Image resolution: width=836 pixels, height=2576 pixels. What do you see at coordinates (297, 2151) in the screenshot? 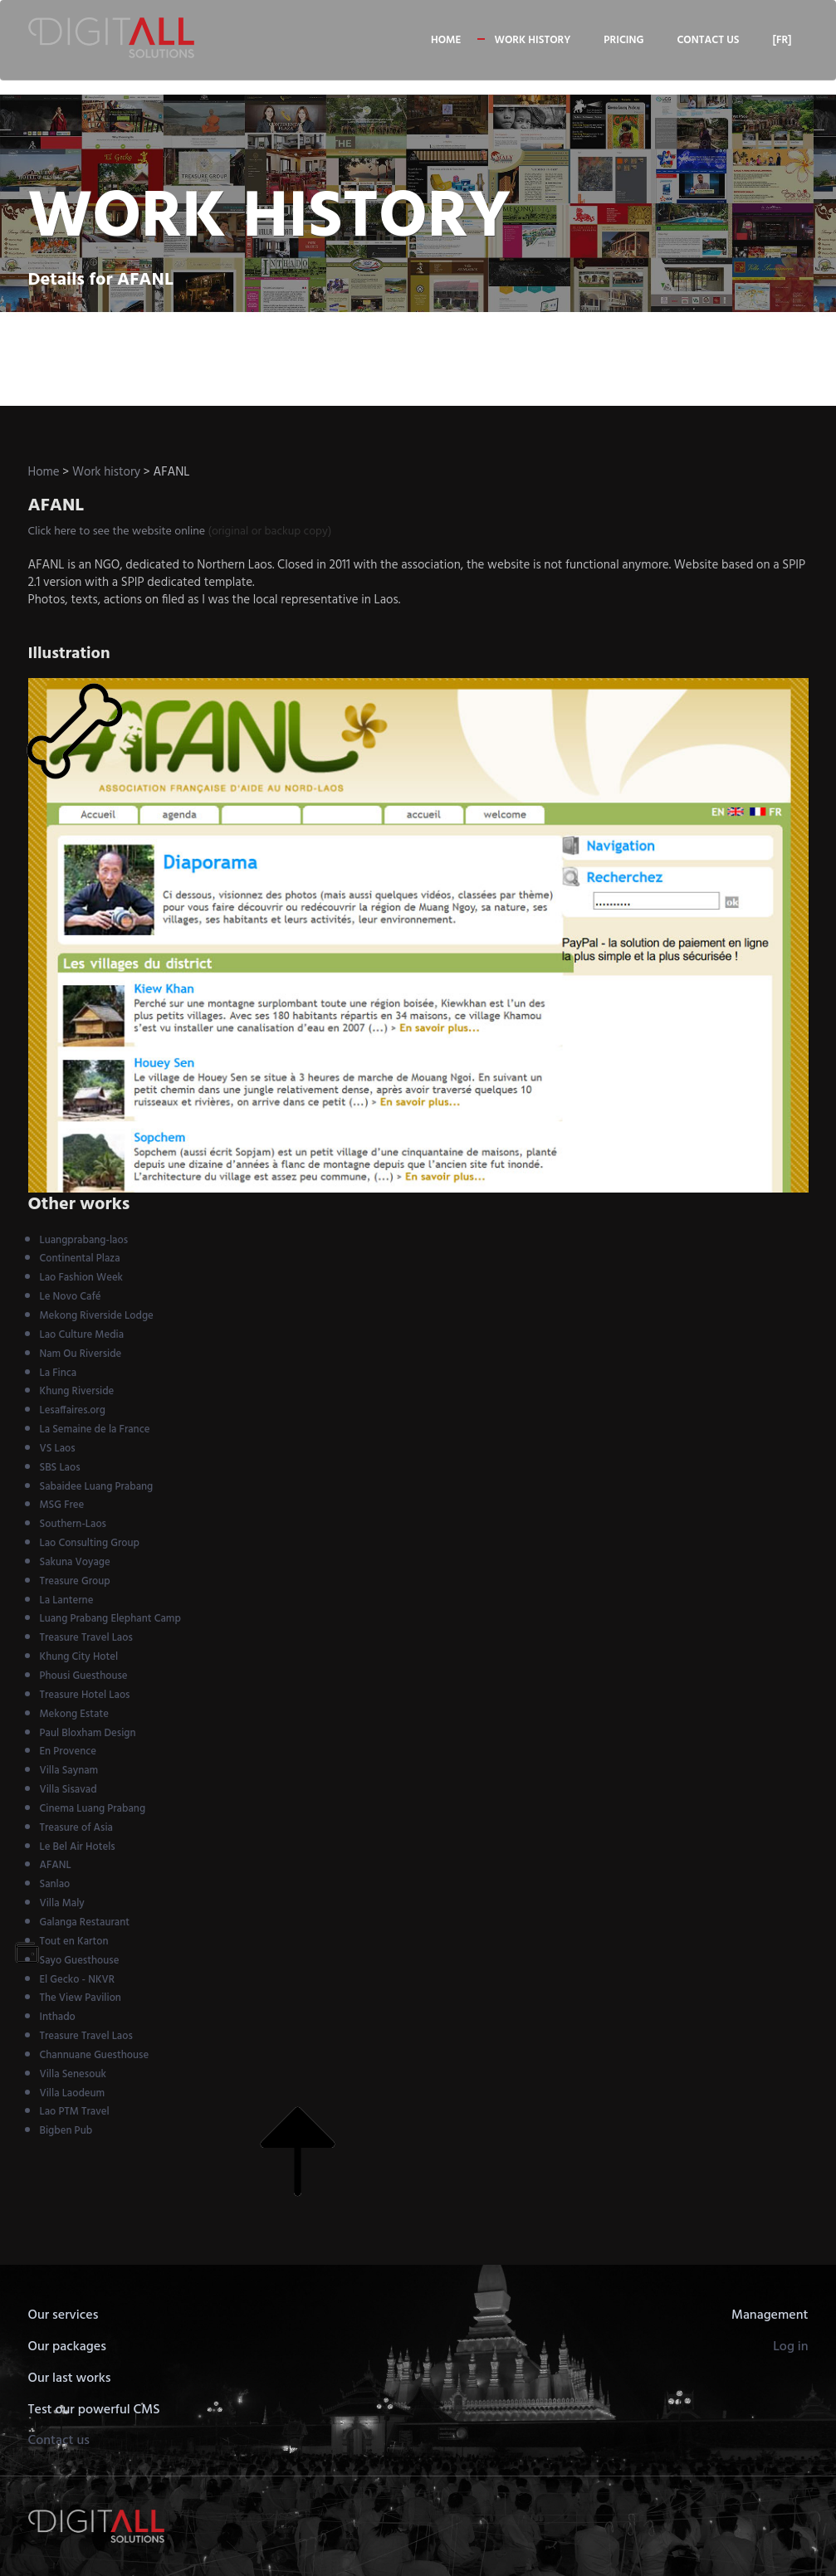
I see `scroll to top of page` at bounding box center [297, 2151].